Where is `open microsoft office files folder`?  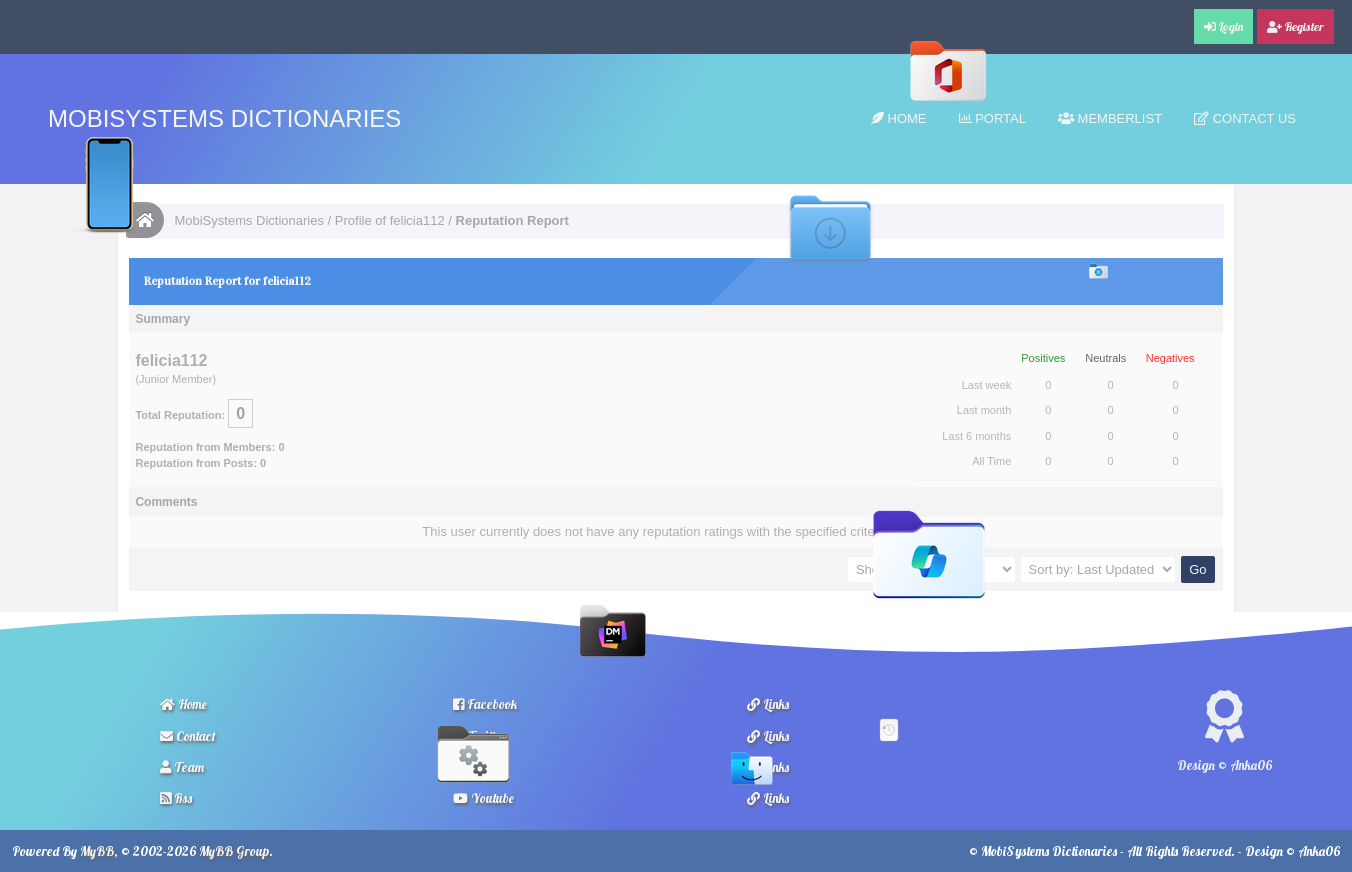 open microsoft office files folder is located at coordinates (948, 73).